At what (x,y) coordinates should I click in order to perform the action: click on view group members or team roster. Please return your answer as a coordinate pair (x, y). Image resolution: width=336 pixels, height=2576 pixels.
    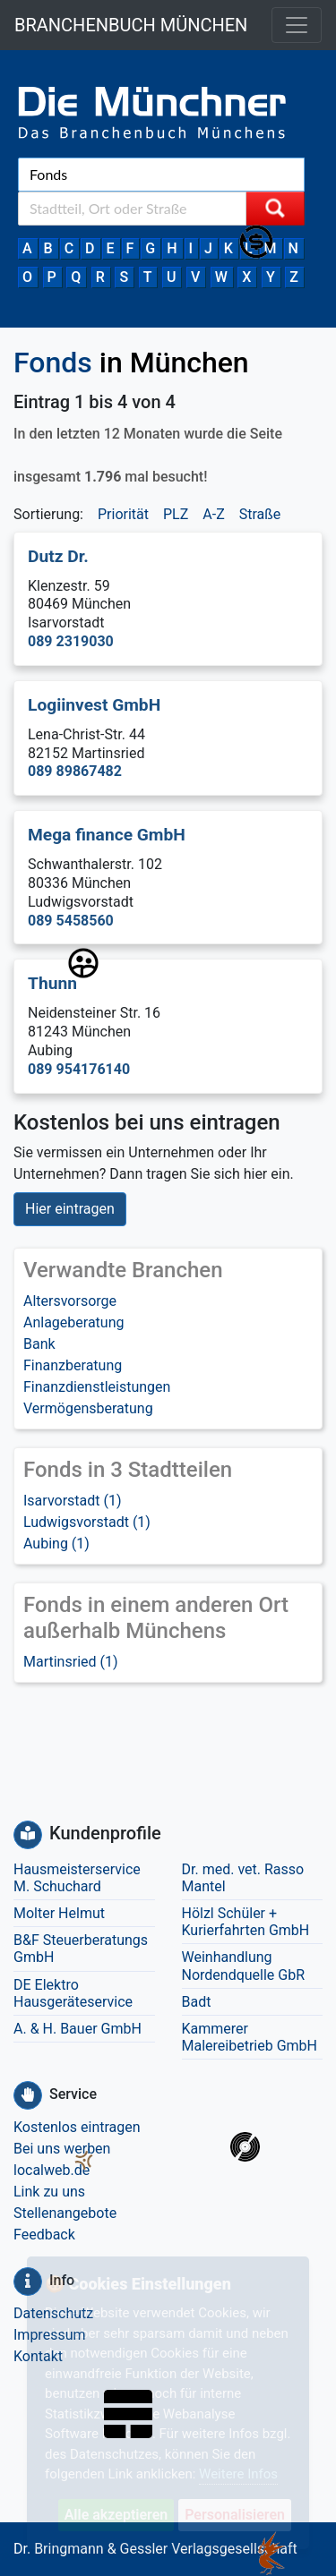
    Looking at the image, I should click on (83, 963).